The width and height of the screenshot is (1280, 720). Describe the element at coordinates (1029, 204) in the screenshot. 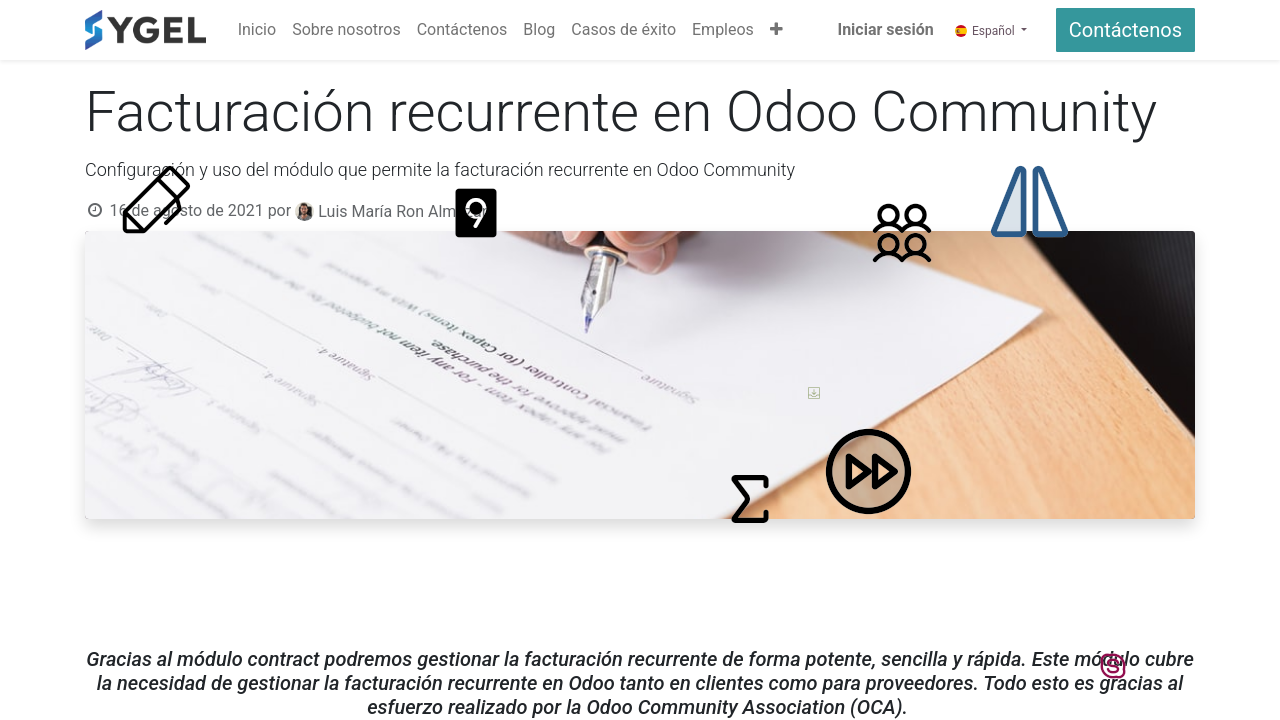

I see `flip image horizontally` at that location.